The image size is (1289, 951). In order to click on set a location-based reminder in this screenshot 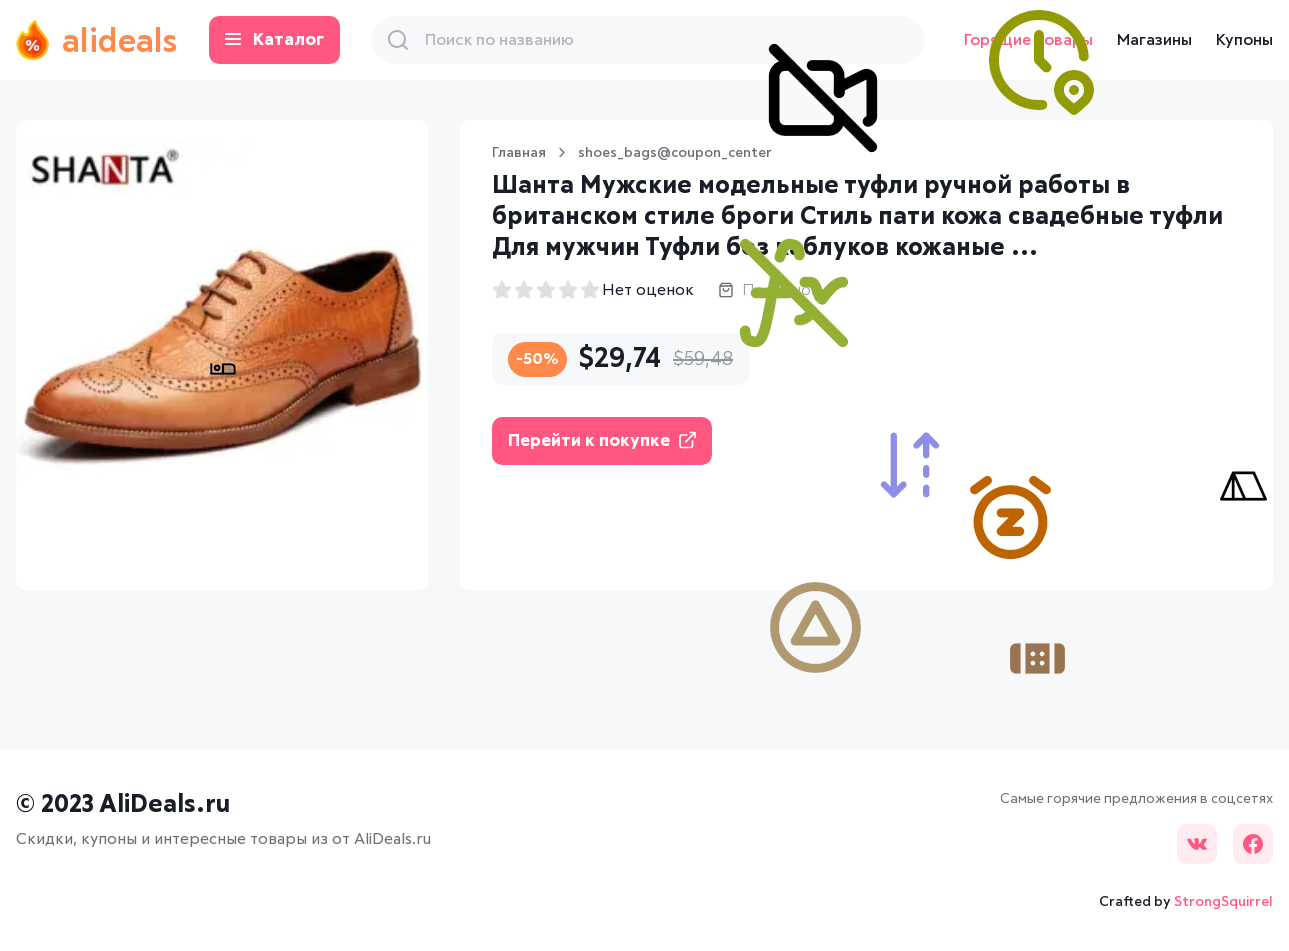, I will do `click(1039, 60)`.